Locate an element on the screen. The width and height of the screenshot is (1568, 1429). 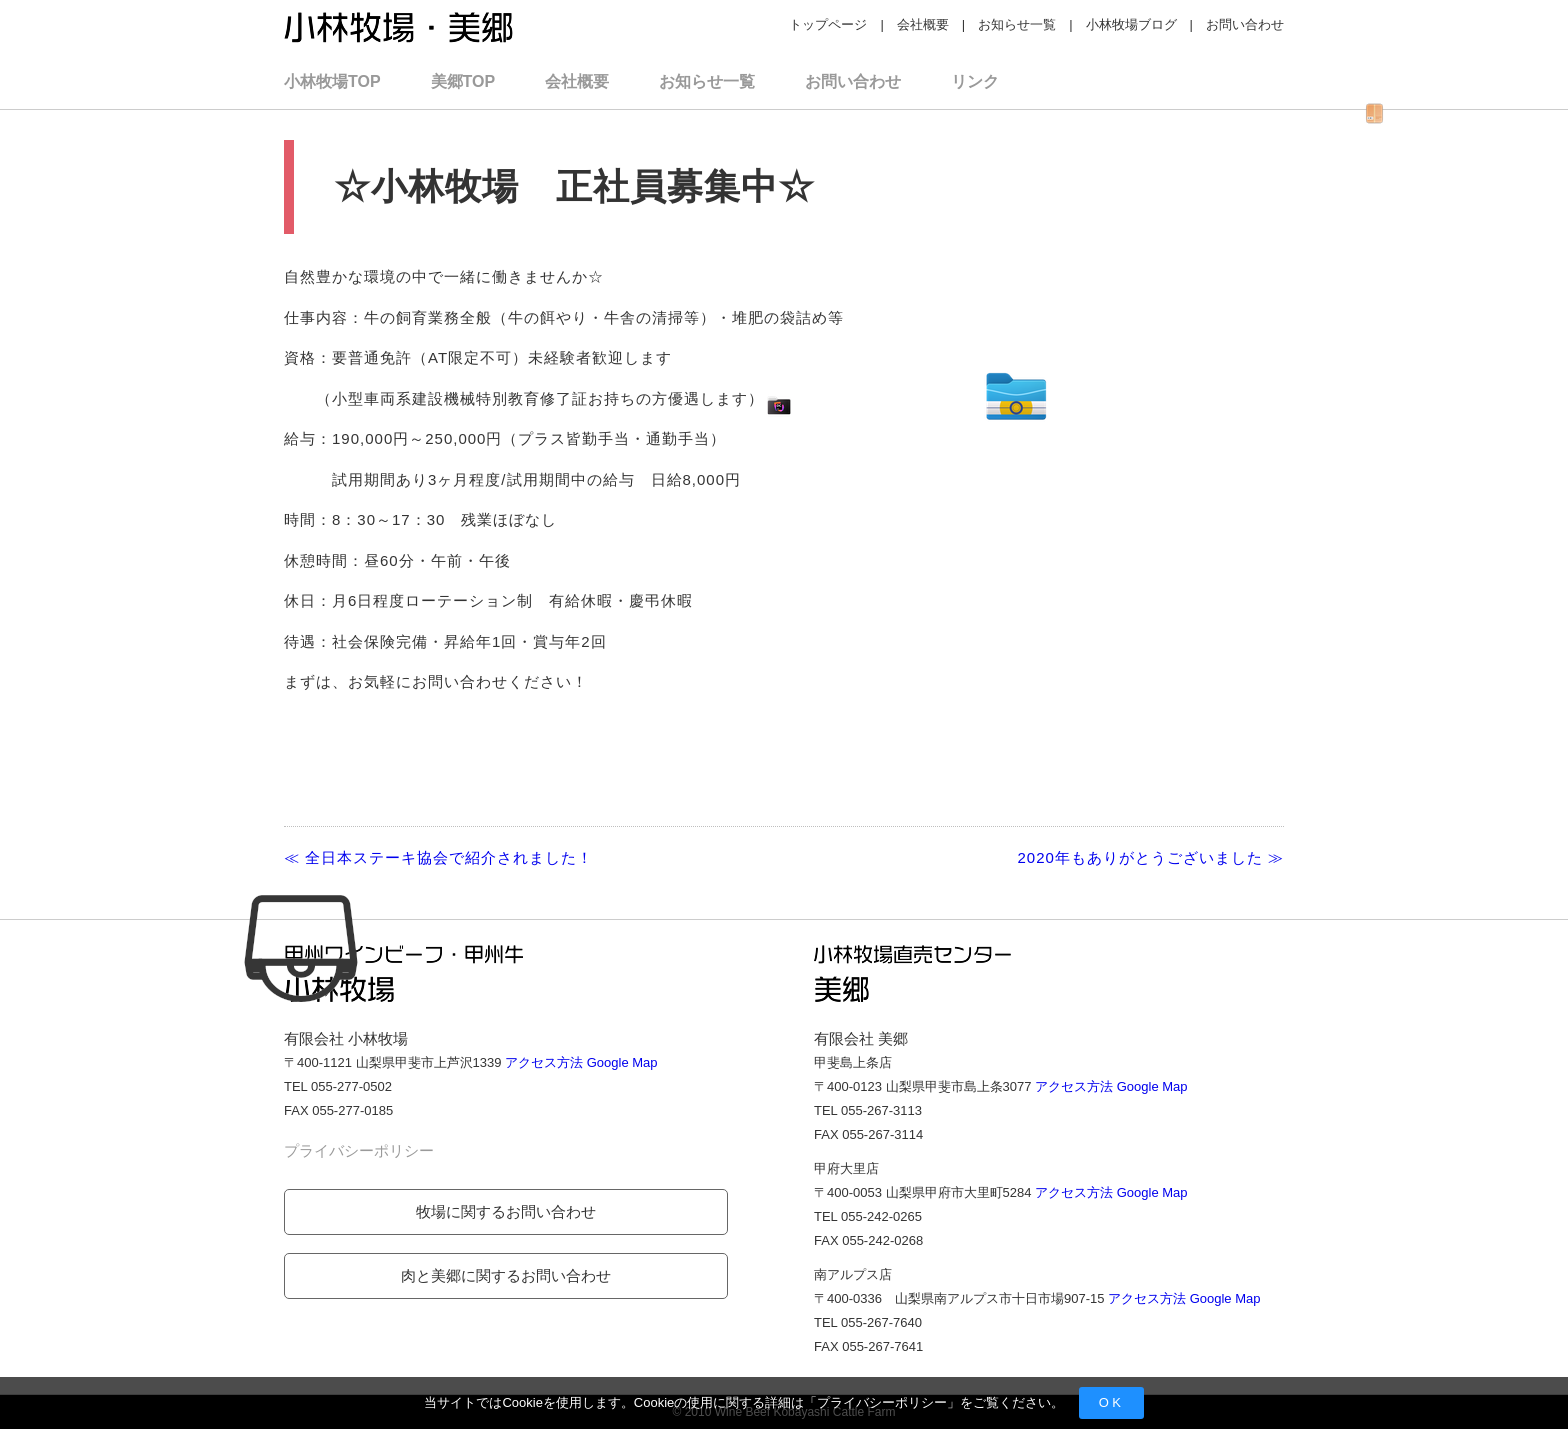
open pokémon collection folder is located at coordinates (1016, 398).